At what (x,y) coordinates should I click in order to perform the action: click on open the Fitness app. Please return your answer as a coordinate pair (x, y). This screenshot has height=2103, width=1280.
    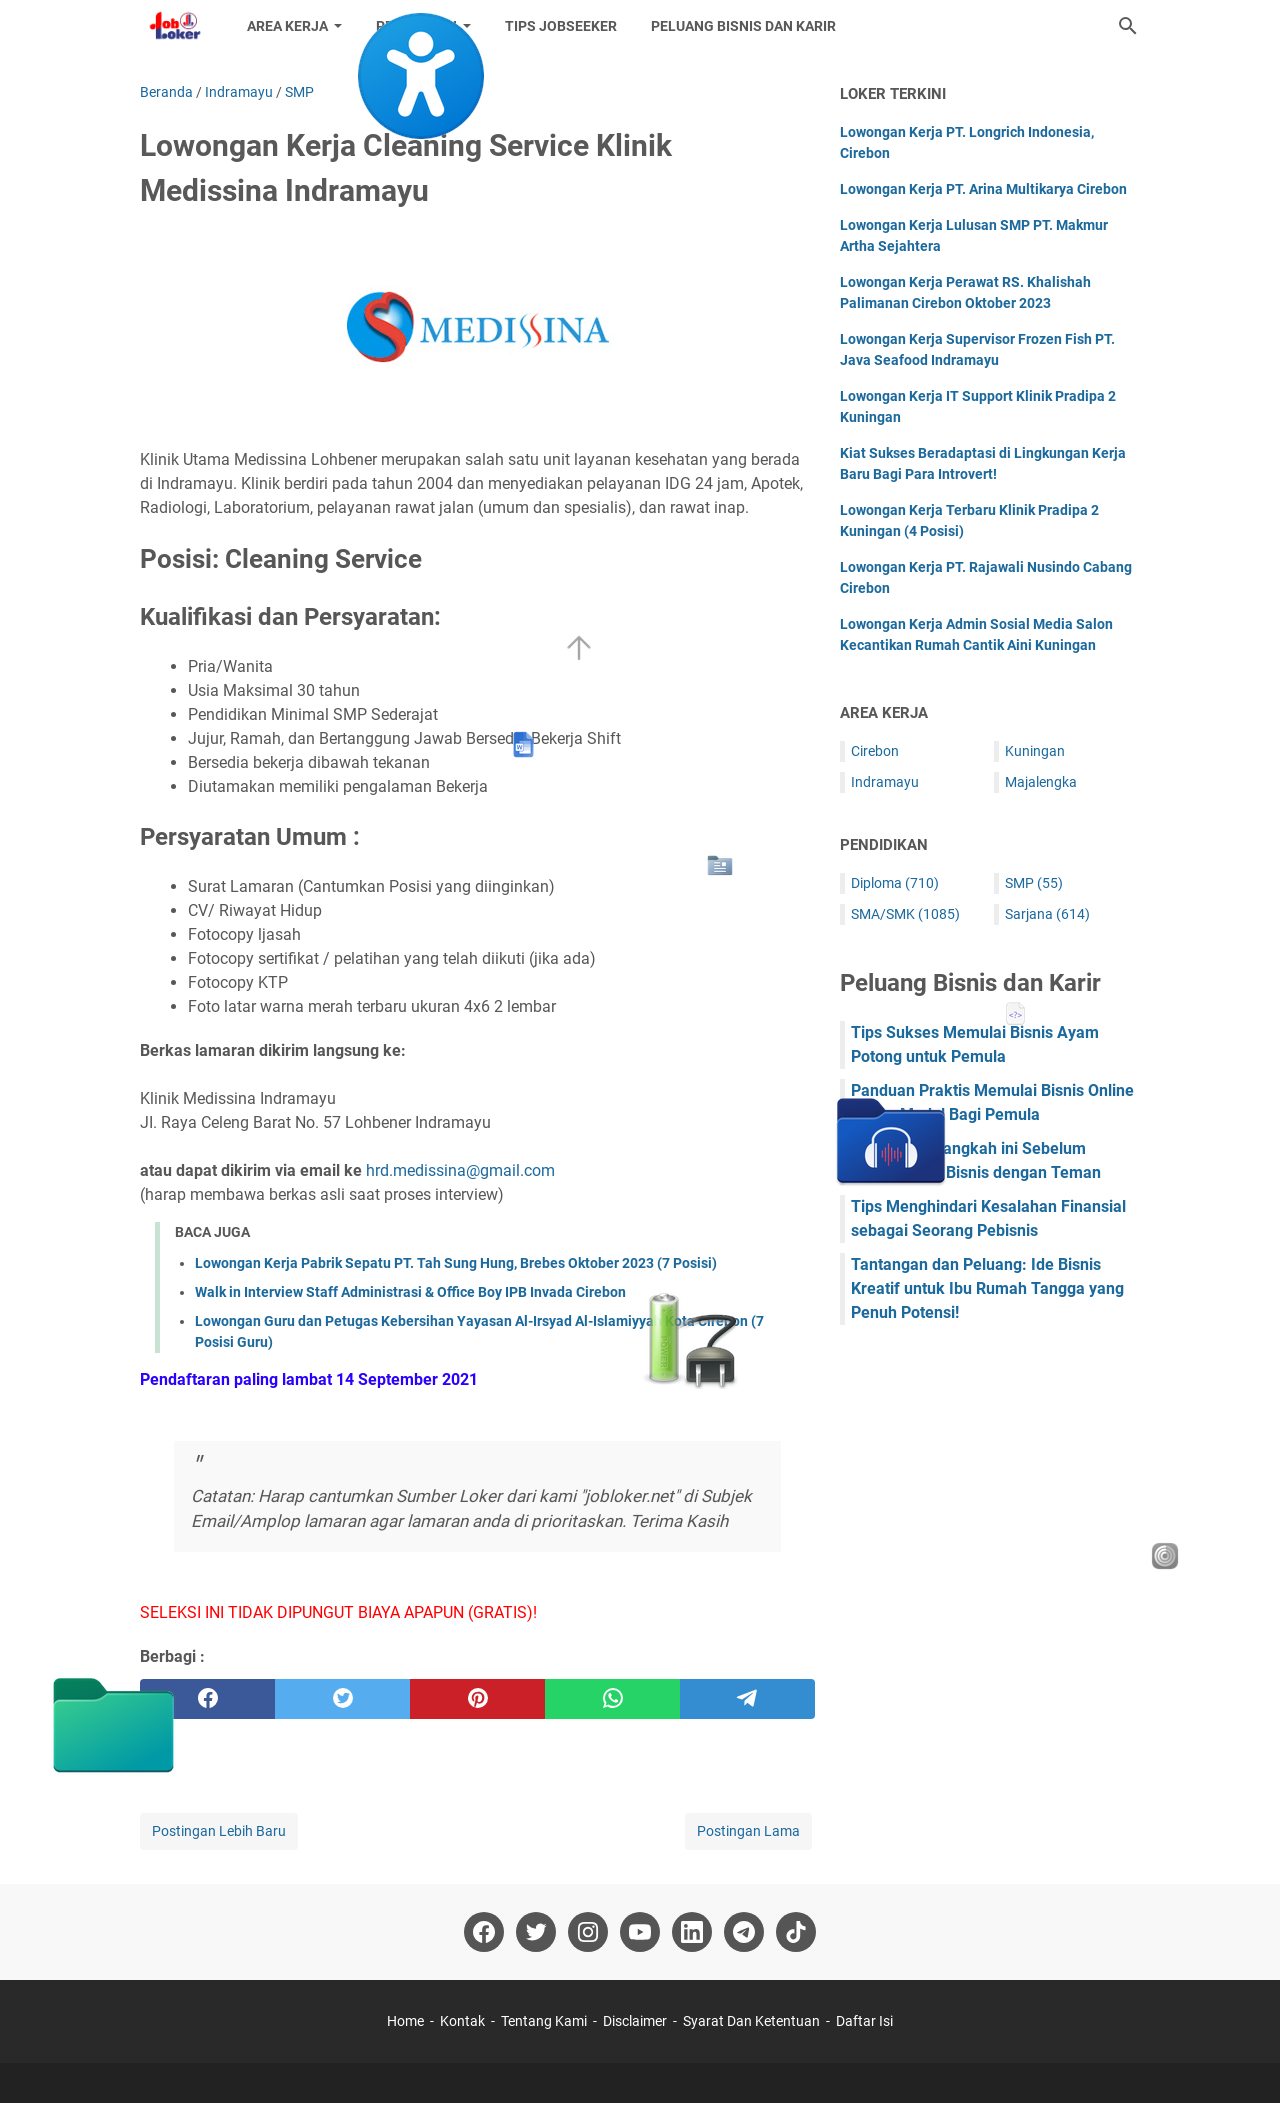
    Looking at the image, I should click on (1165, 1556).